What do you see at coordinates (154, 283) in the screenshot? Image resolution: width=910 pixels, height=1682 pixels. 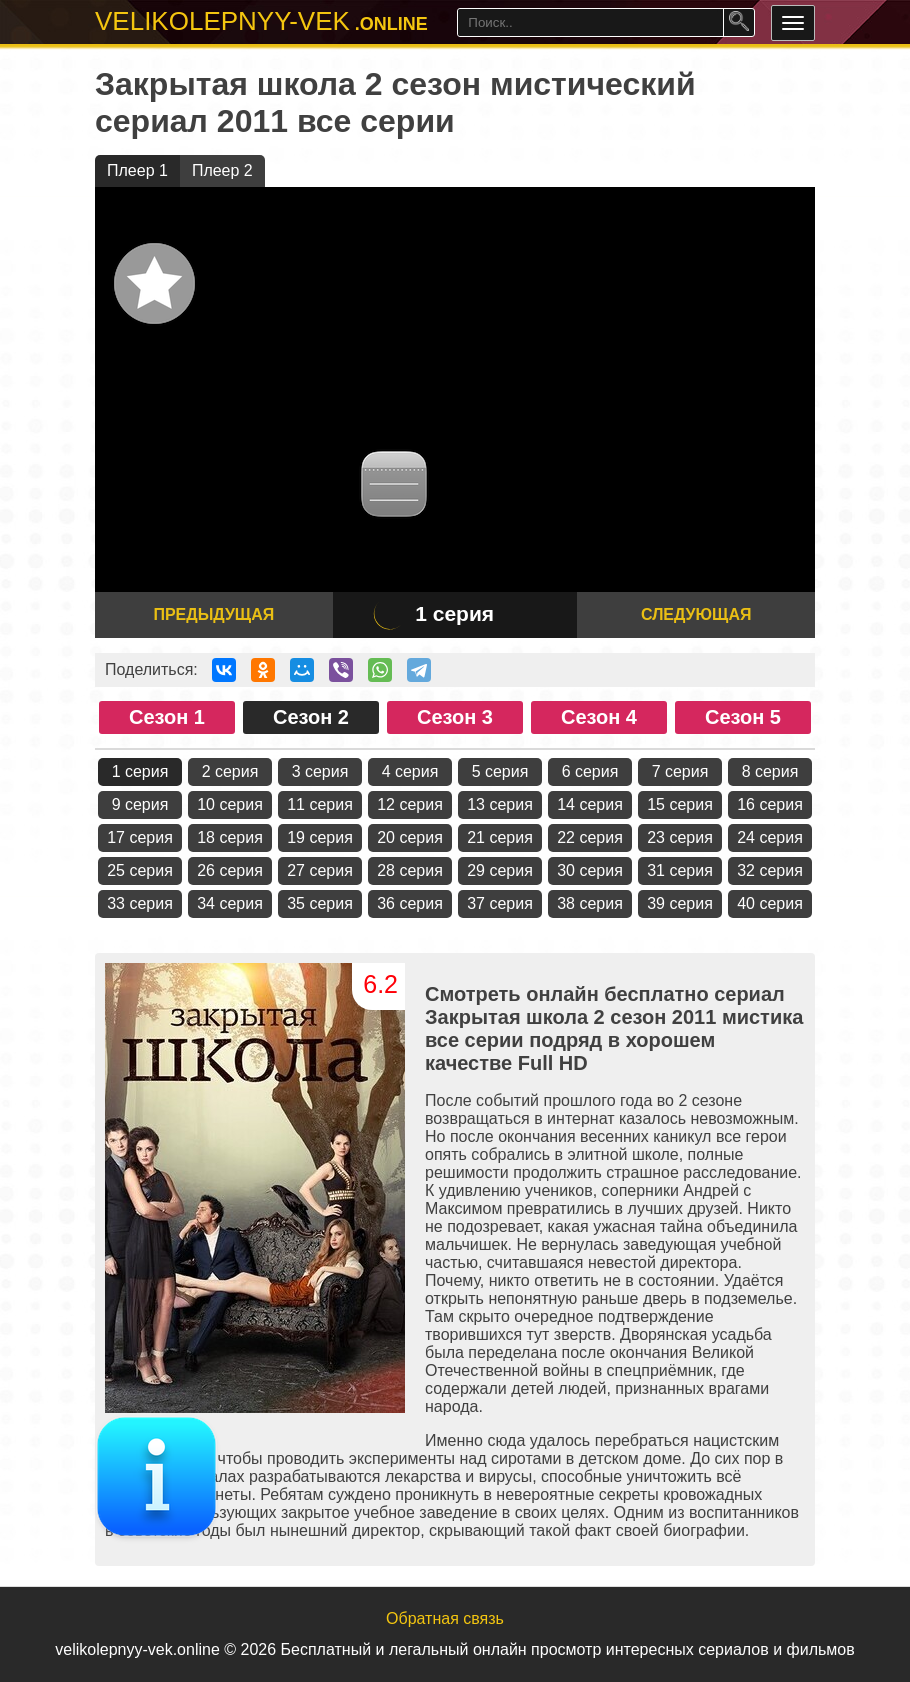 I see `indicates an unrated item` at bounding box center [154, 283].